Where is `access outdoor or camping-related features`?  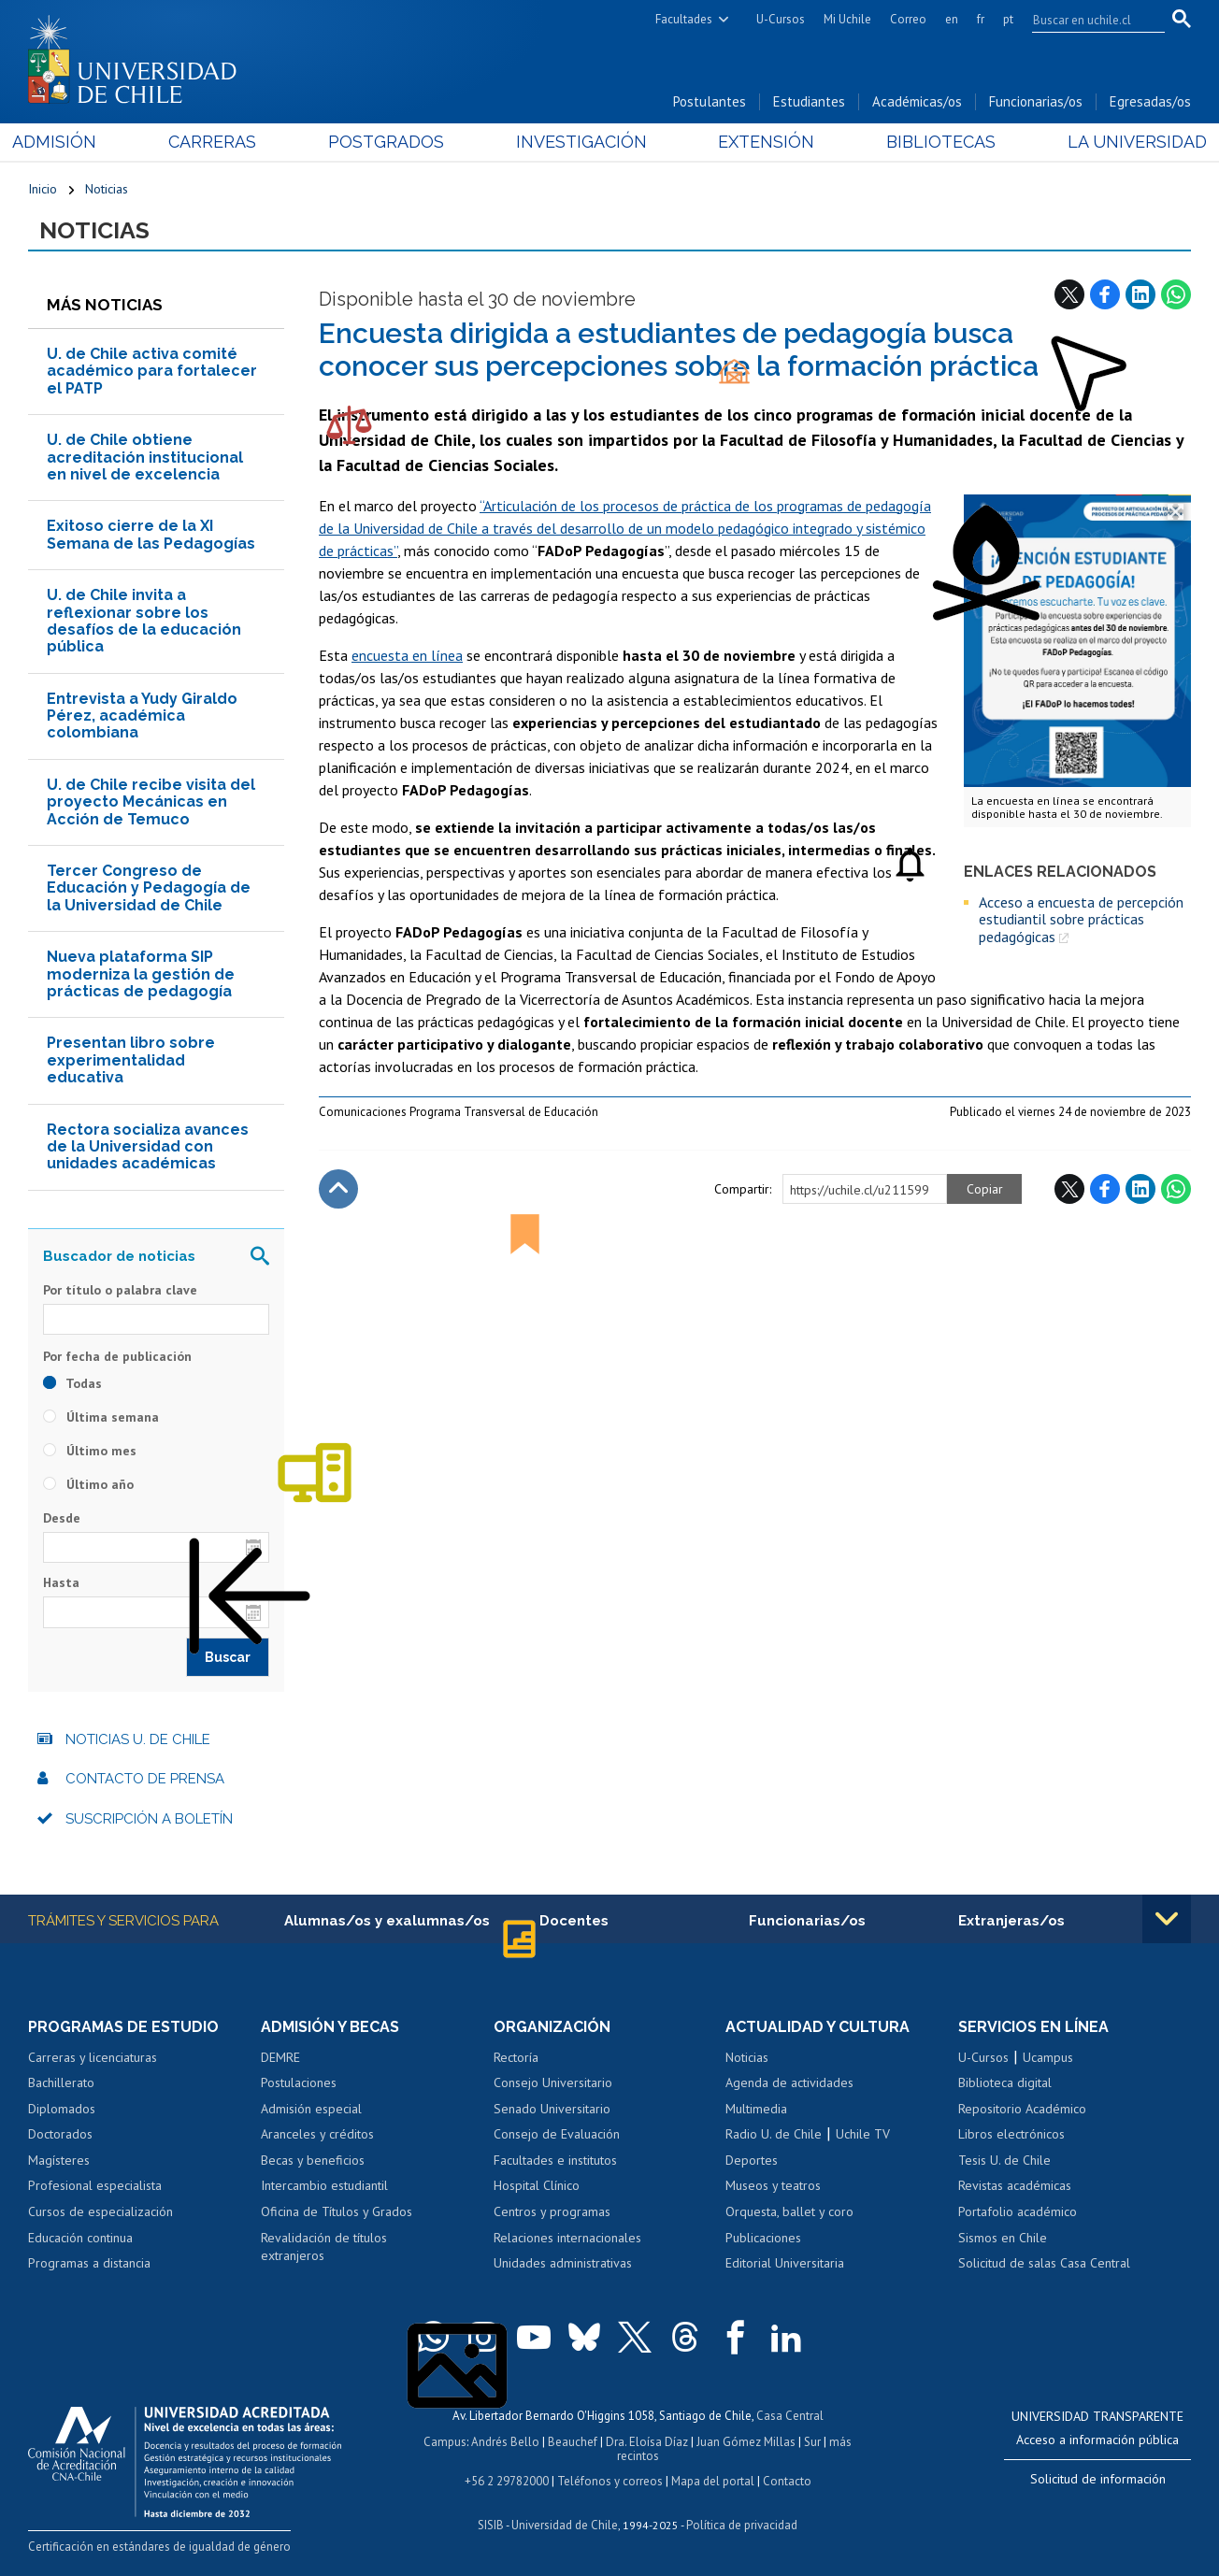 access outdoor or camping-related features is located at coordinates (986, 563).